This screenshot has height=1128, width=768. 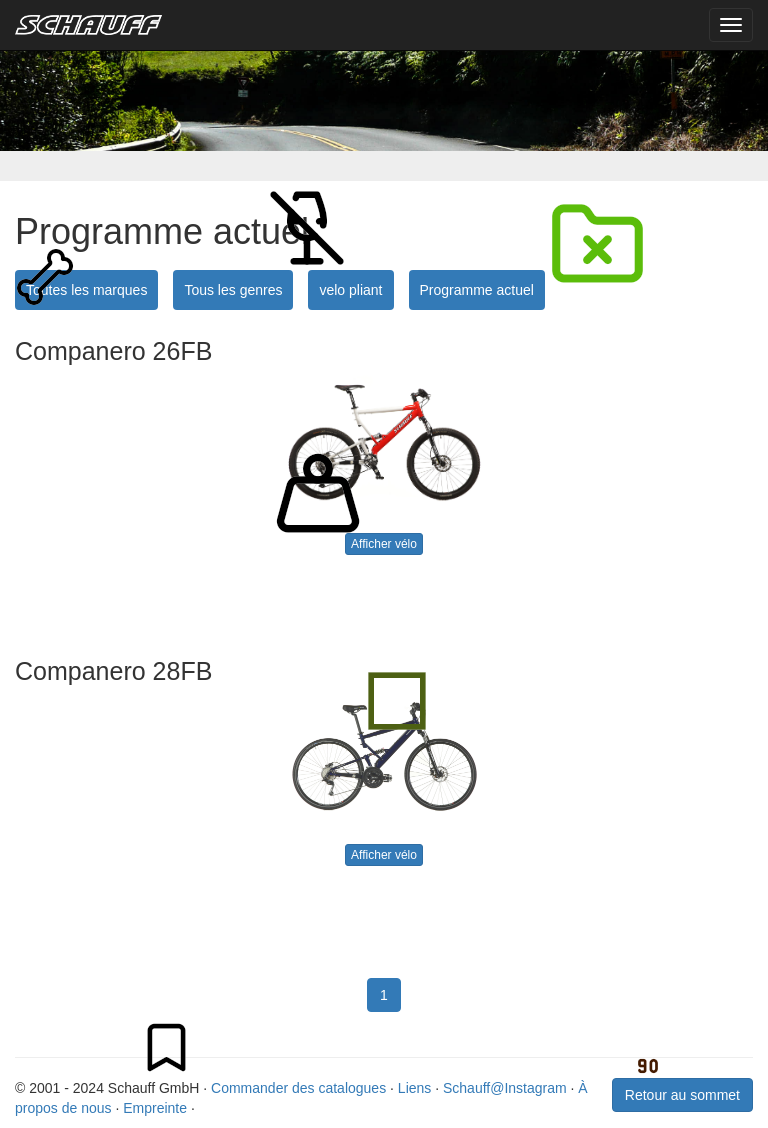 What do you see at coordinates (166, 1047) in the screenshot?
I see `save this item for later` at bounding box center [166, 1047].